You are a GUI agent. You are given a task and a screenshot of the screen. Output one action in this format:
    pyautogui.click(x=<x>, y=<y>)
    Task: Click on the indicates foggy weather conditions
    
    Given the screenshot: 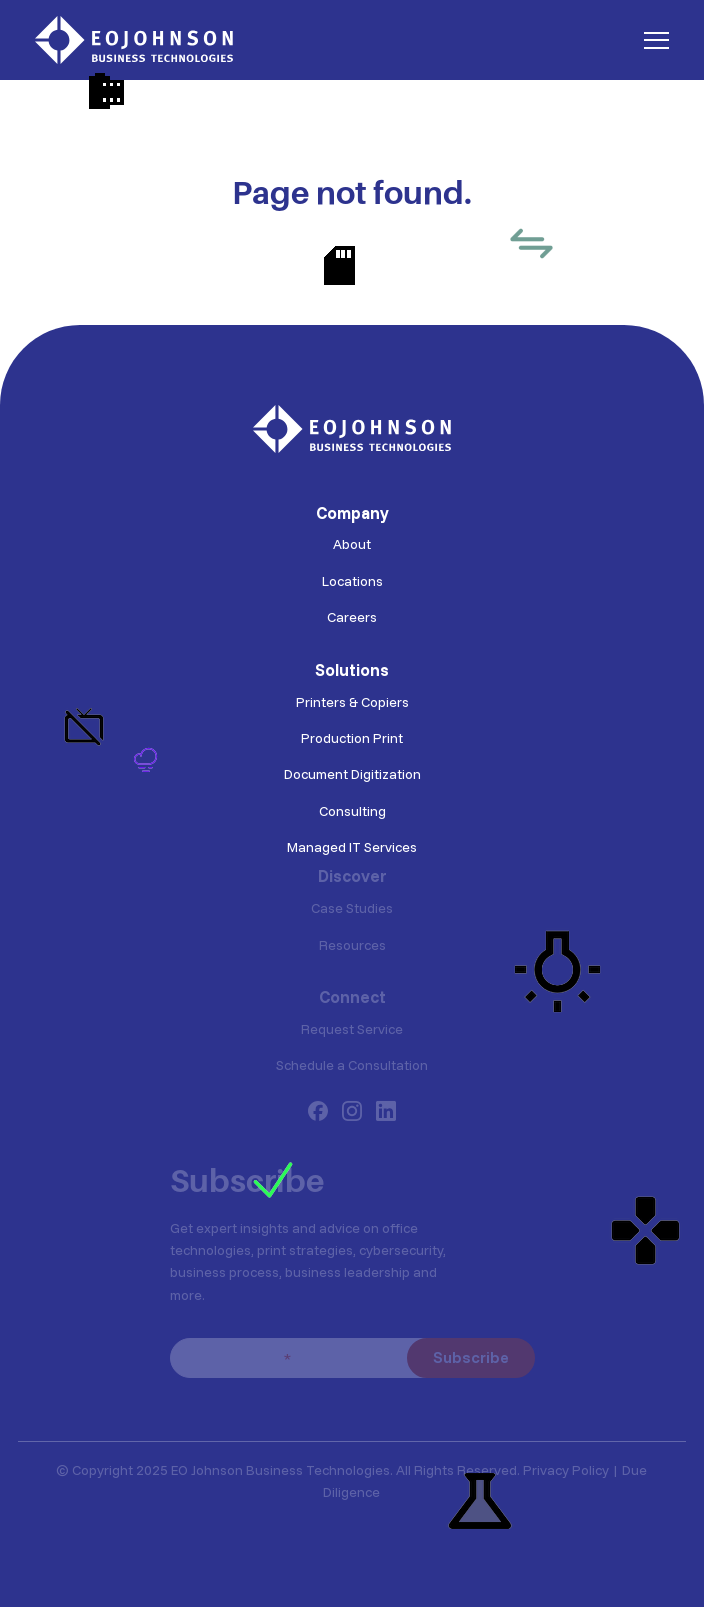 What is the action you would take?
    pyautogui.click(x=145, y=759)
    